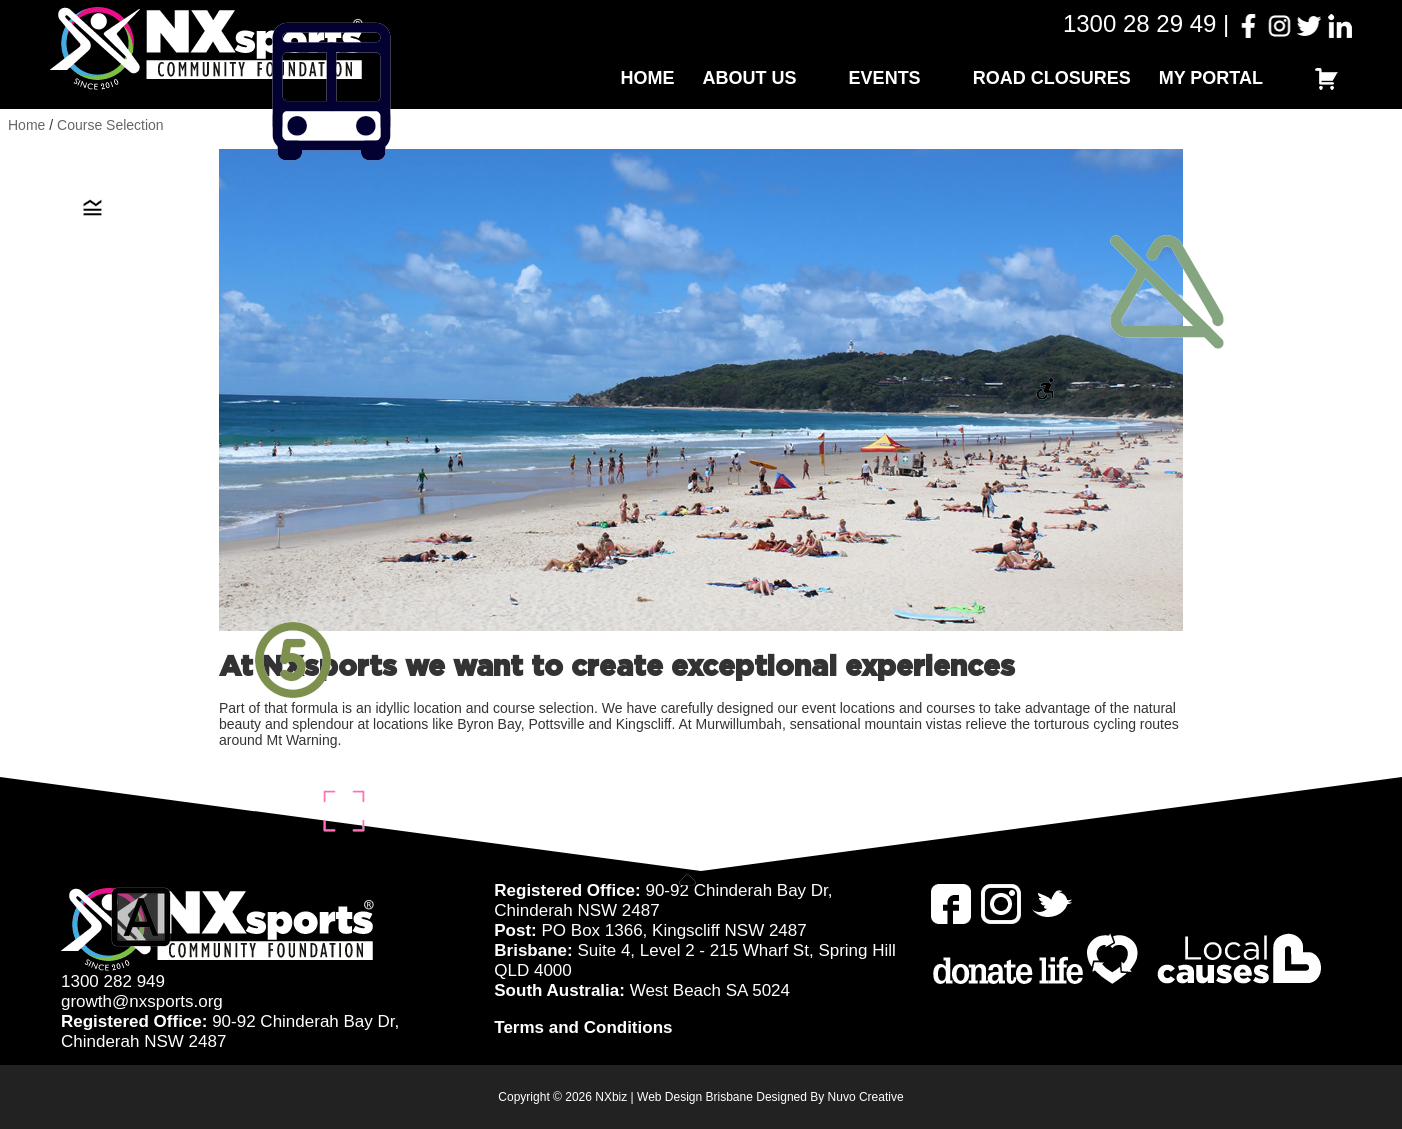 Image resolution: width=1402 pixels, height=1129 pixels. Describe the element at coordinates (92, 207) in the screenshot. I see `toggle map legend visibility` at that location.